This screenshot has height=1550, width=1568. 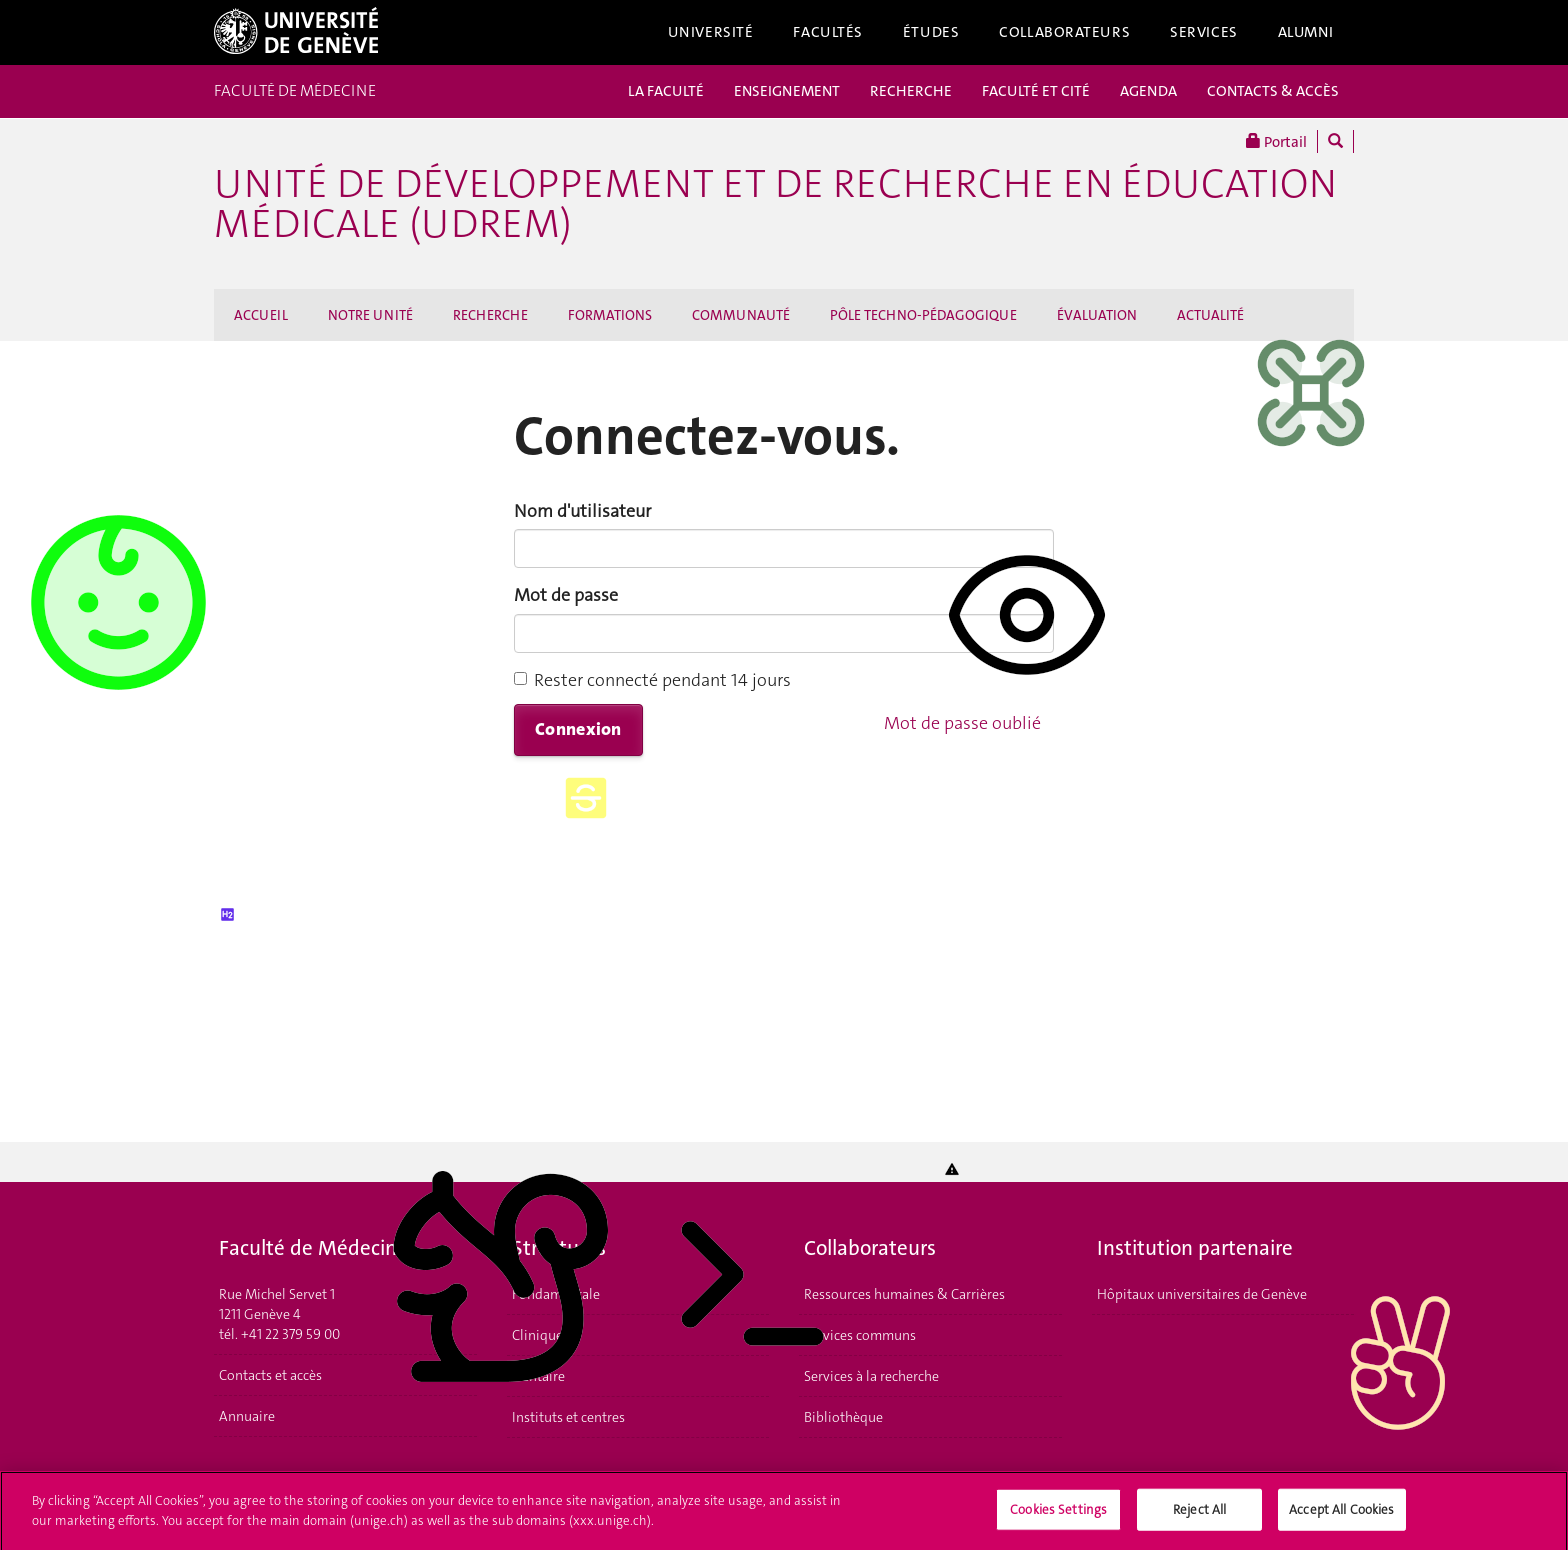 I want to click on send a peace sign reaction or emoji, so click(x=1398, y=1363).